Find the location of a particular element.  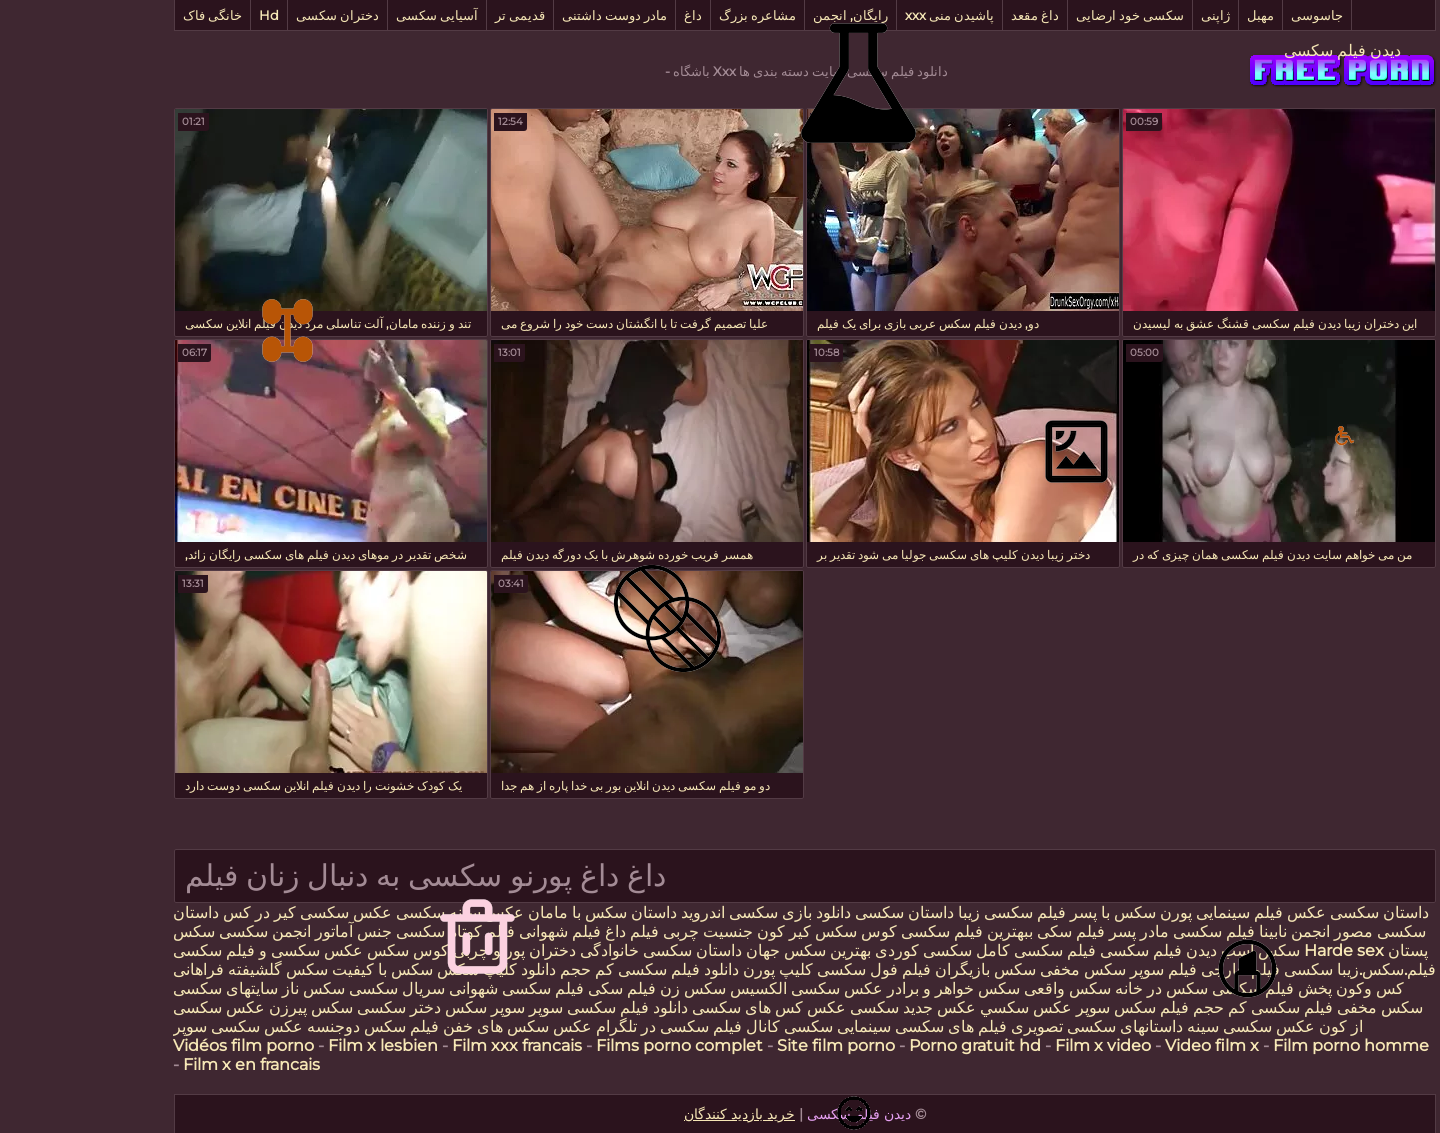

rate your experience as very satisfied is located at coordinates (854, 1113).